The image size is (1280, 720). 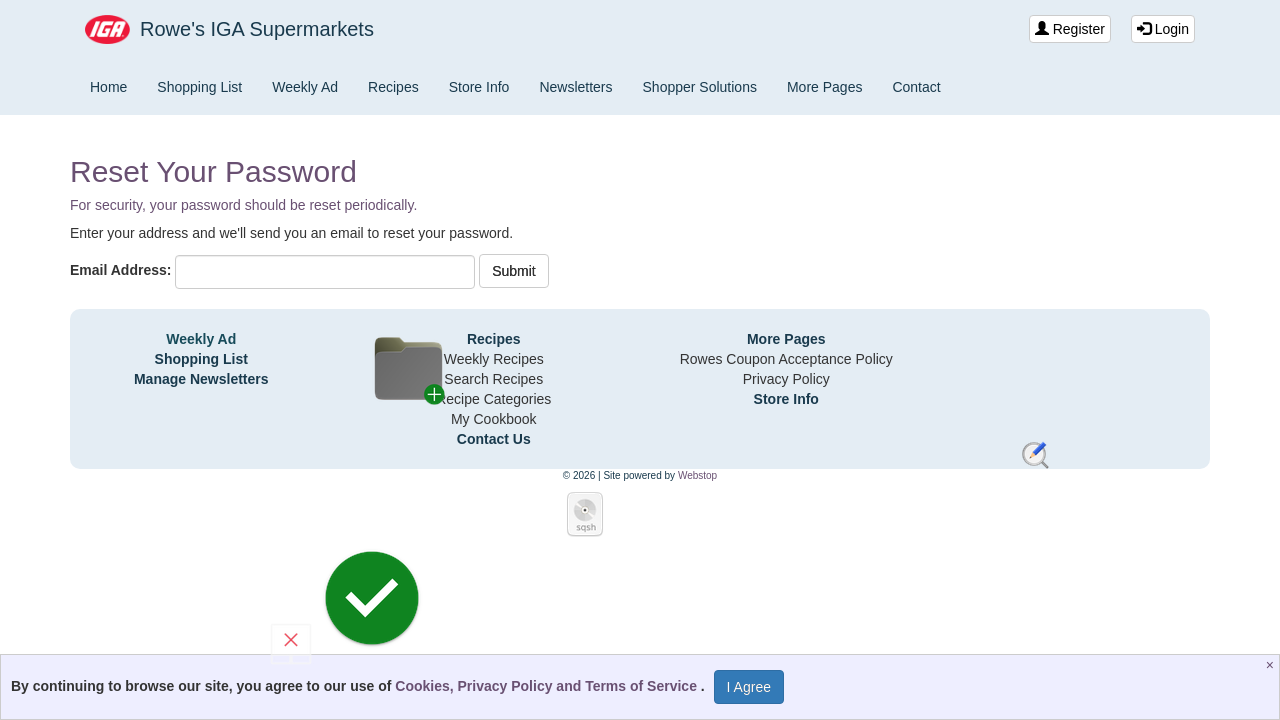 What do you see at coordinates (291, 644) in the screenshot?
I see `touchpad is disabled or unavailable` at bounding box center [291, 644].